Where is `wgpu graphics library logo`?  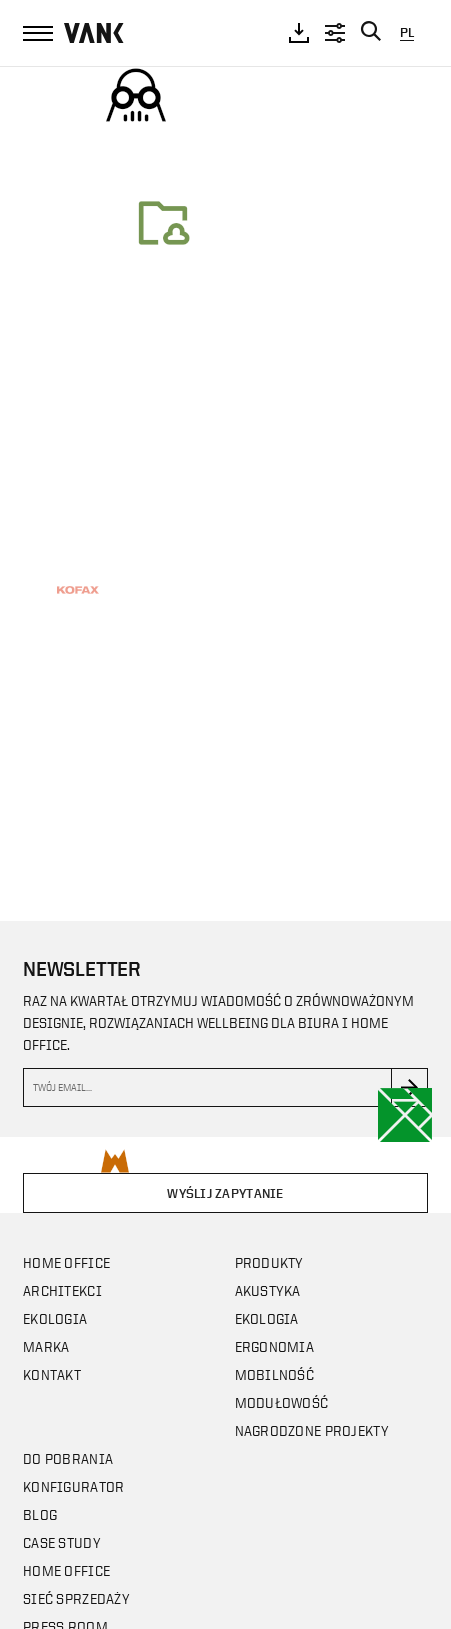
wgpu graphics library logo is located at coordinates (115, 1161).